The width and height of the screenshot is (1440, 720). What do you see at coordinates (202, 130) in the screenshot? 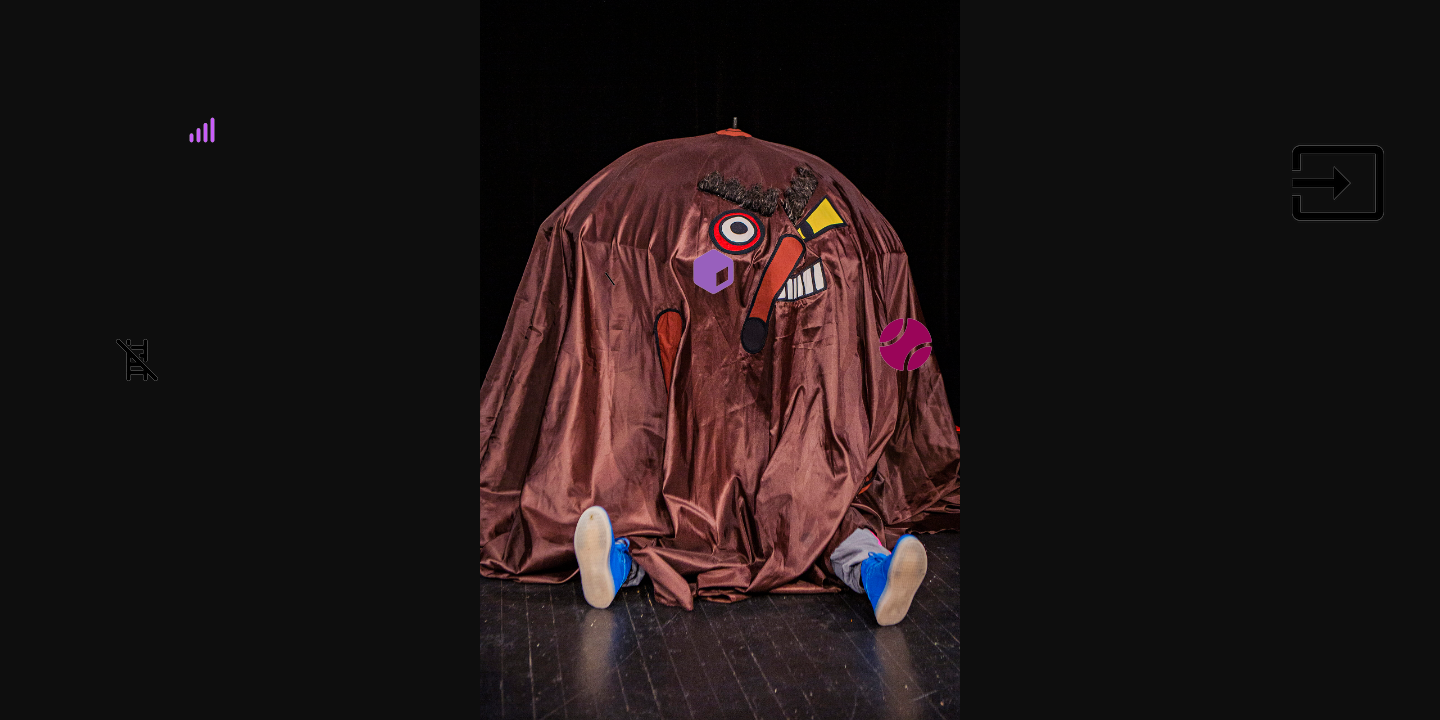
I see `indicates full signal strength` at bounding box center [202, 130].